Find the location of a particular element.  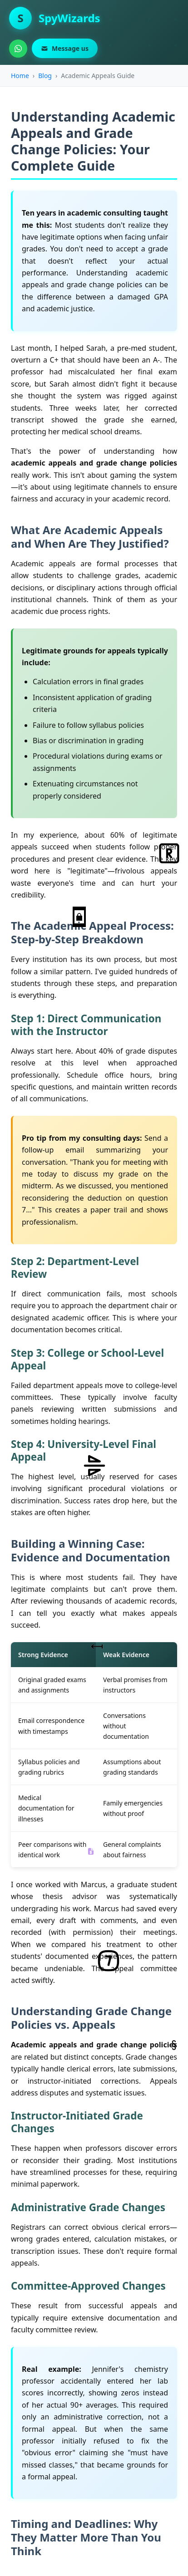

lock screen in portrait orientation is located at coordinates (79, 917).